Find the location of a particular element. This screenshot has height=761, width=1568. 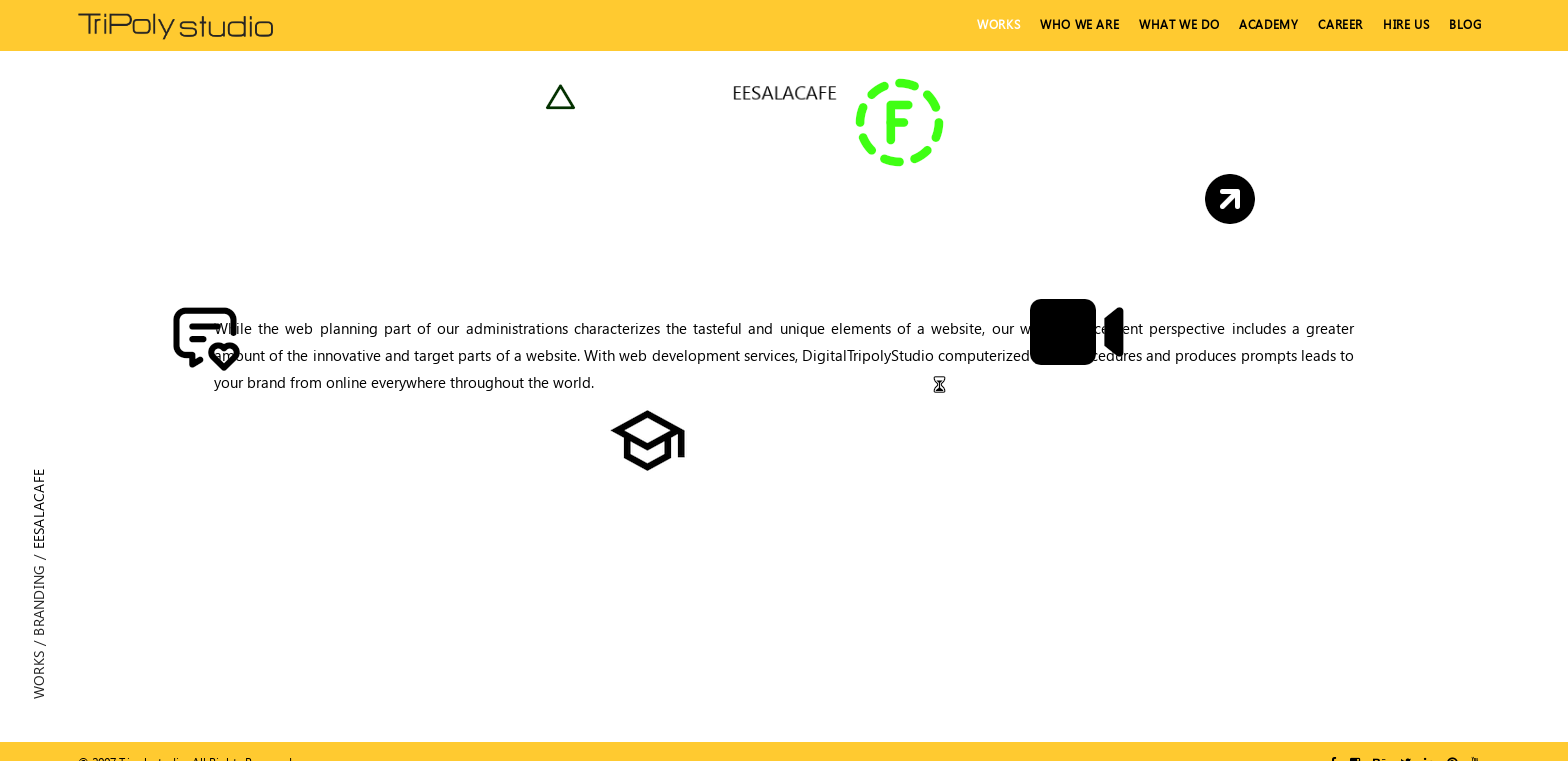

view liked or favorited messages is located at coordinates (205, 336).